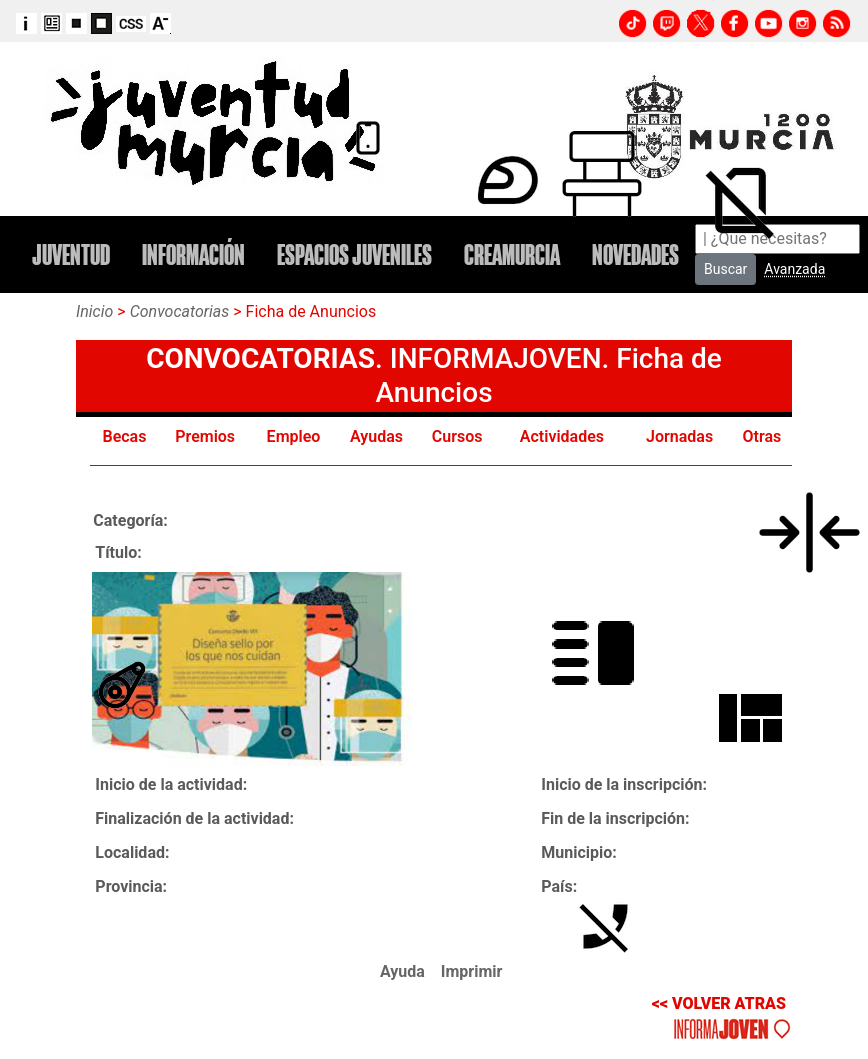 This screenshot has width=868, height=1059. What do you see at coordinates (593, 653) in the screenshot?
I see `toggle vertical split view layout` at bounding box center [593, 653].